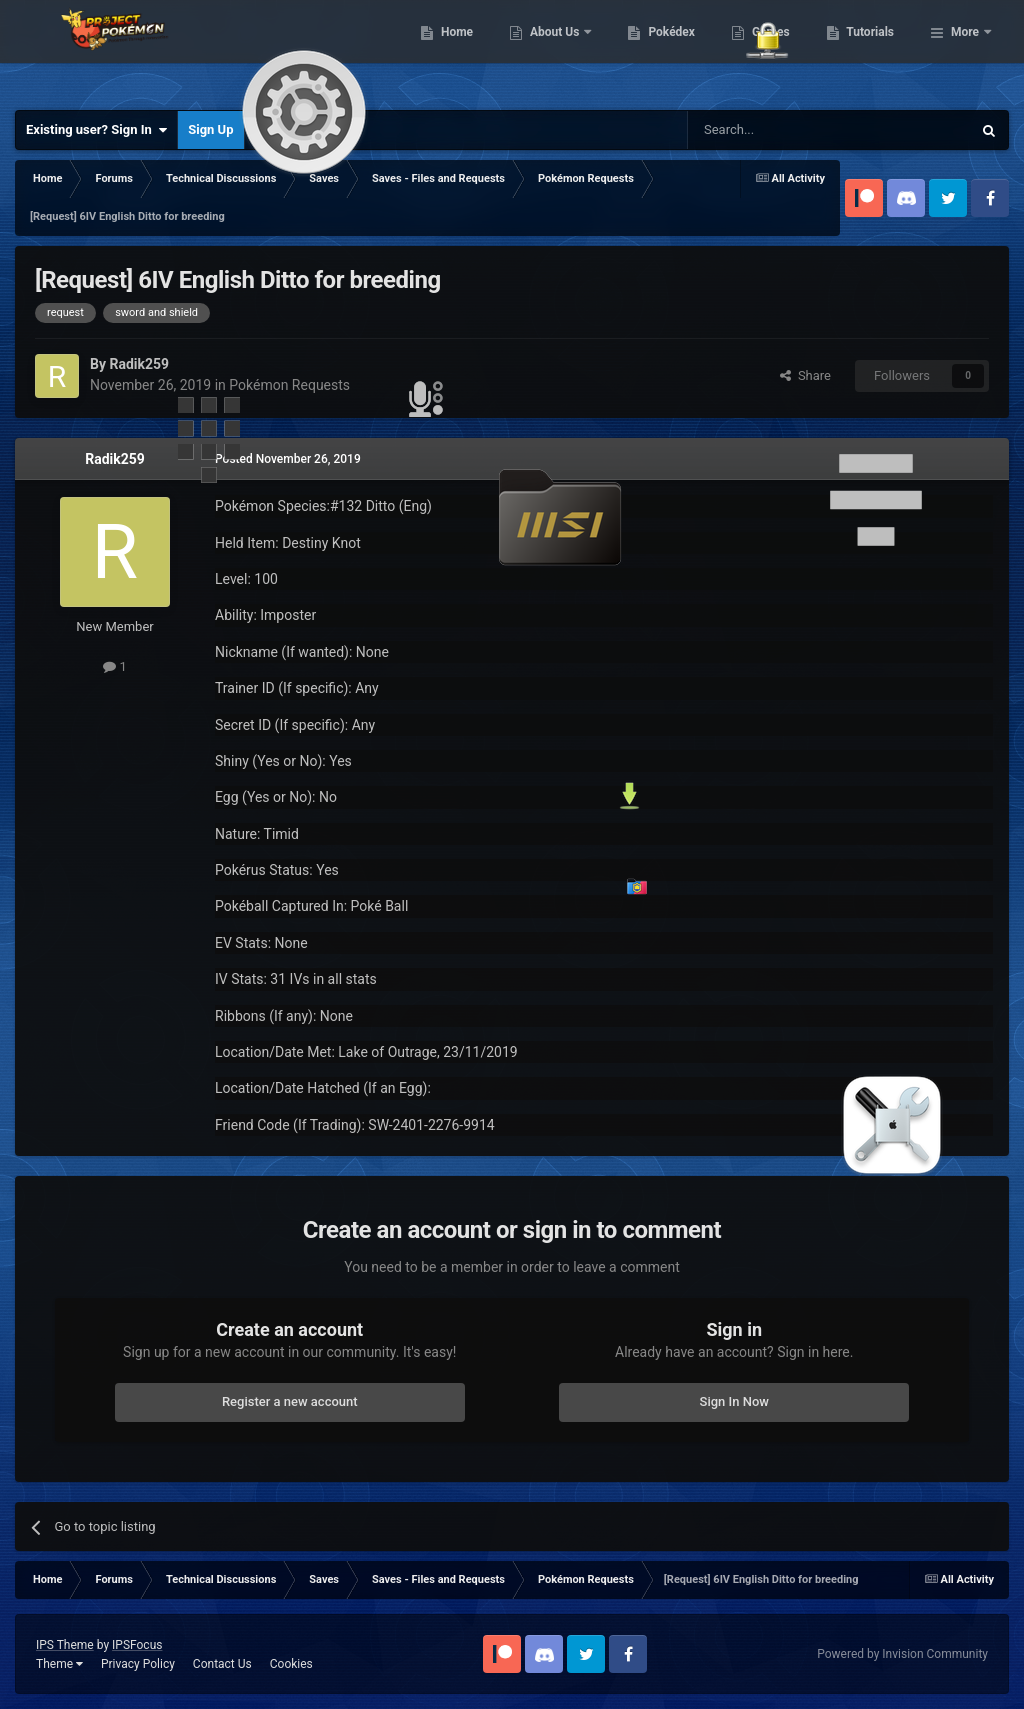 This screenshot has width=1024, height=1709. I want to click on center align text, so click(876, 500).